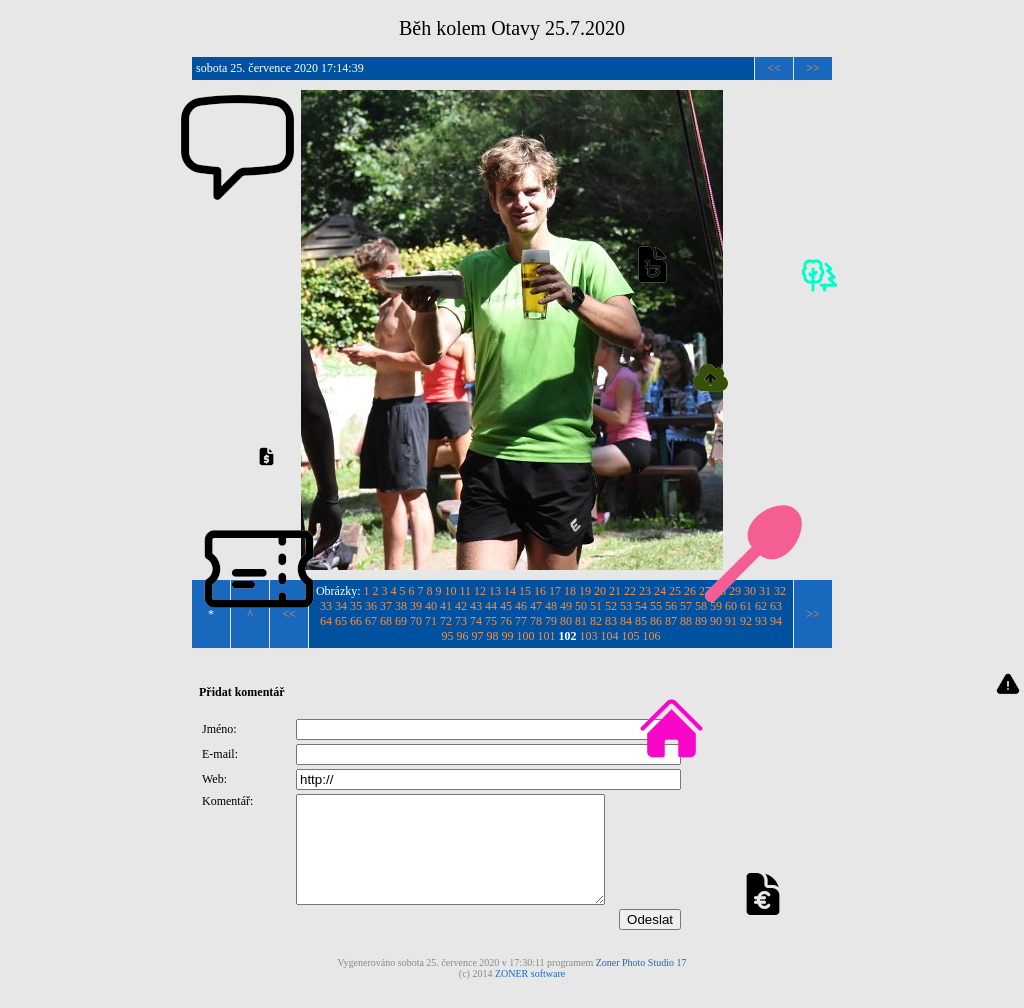 The height and width of the screenshot is (1008, 1024). Describe the element at coordinates (266, 456) in the screenshot. I see `view financial document or invoice` at that location.